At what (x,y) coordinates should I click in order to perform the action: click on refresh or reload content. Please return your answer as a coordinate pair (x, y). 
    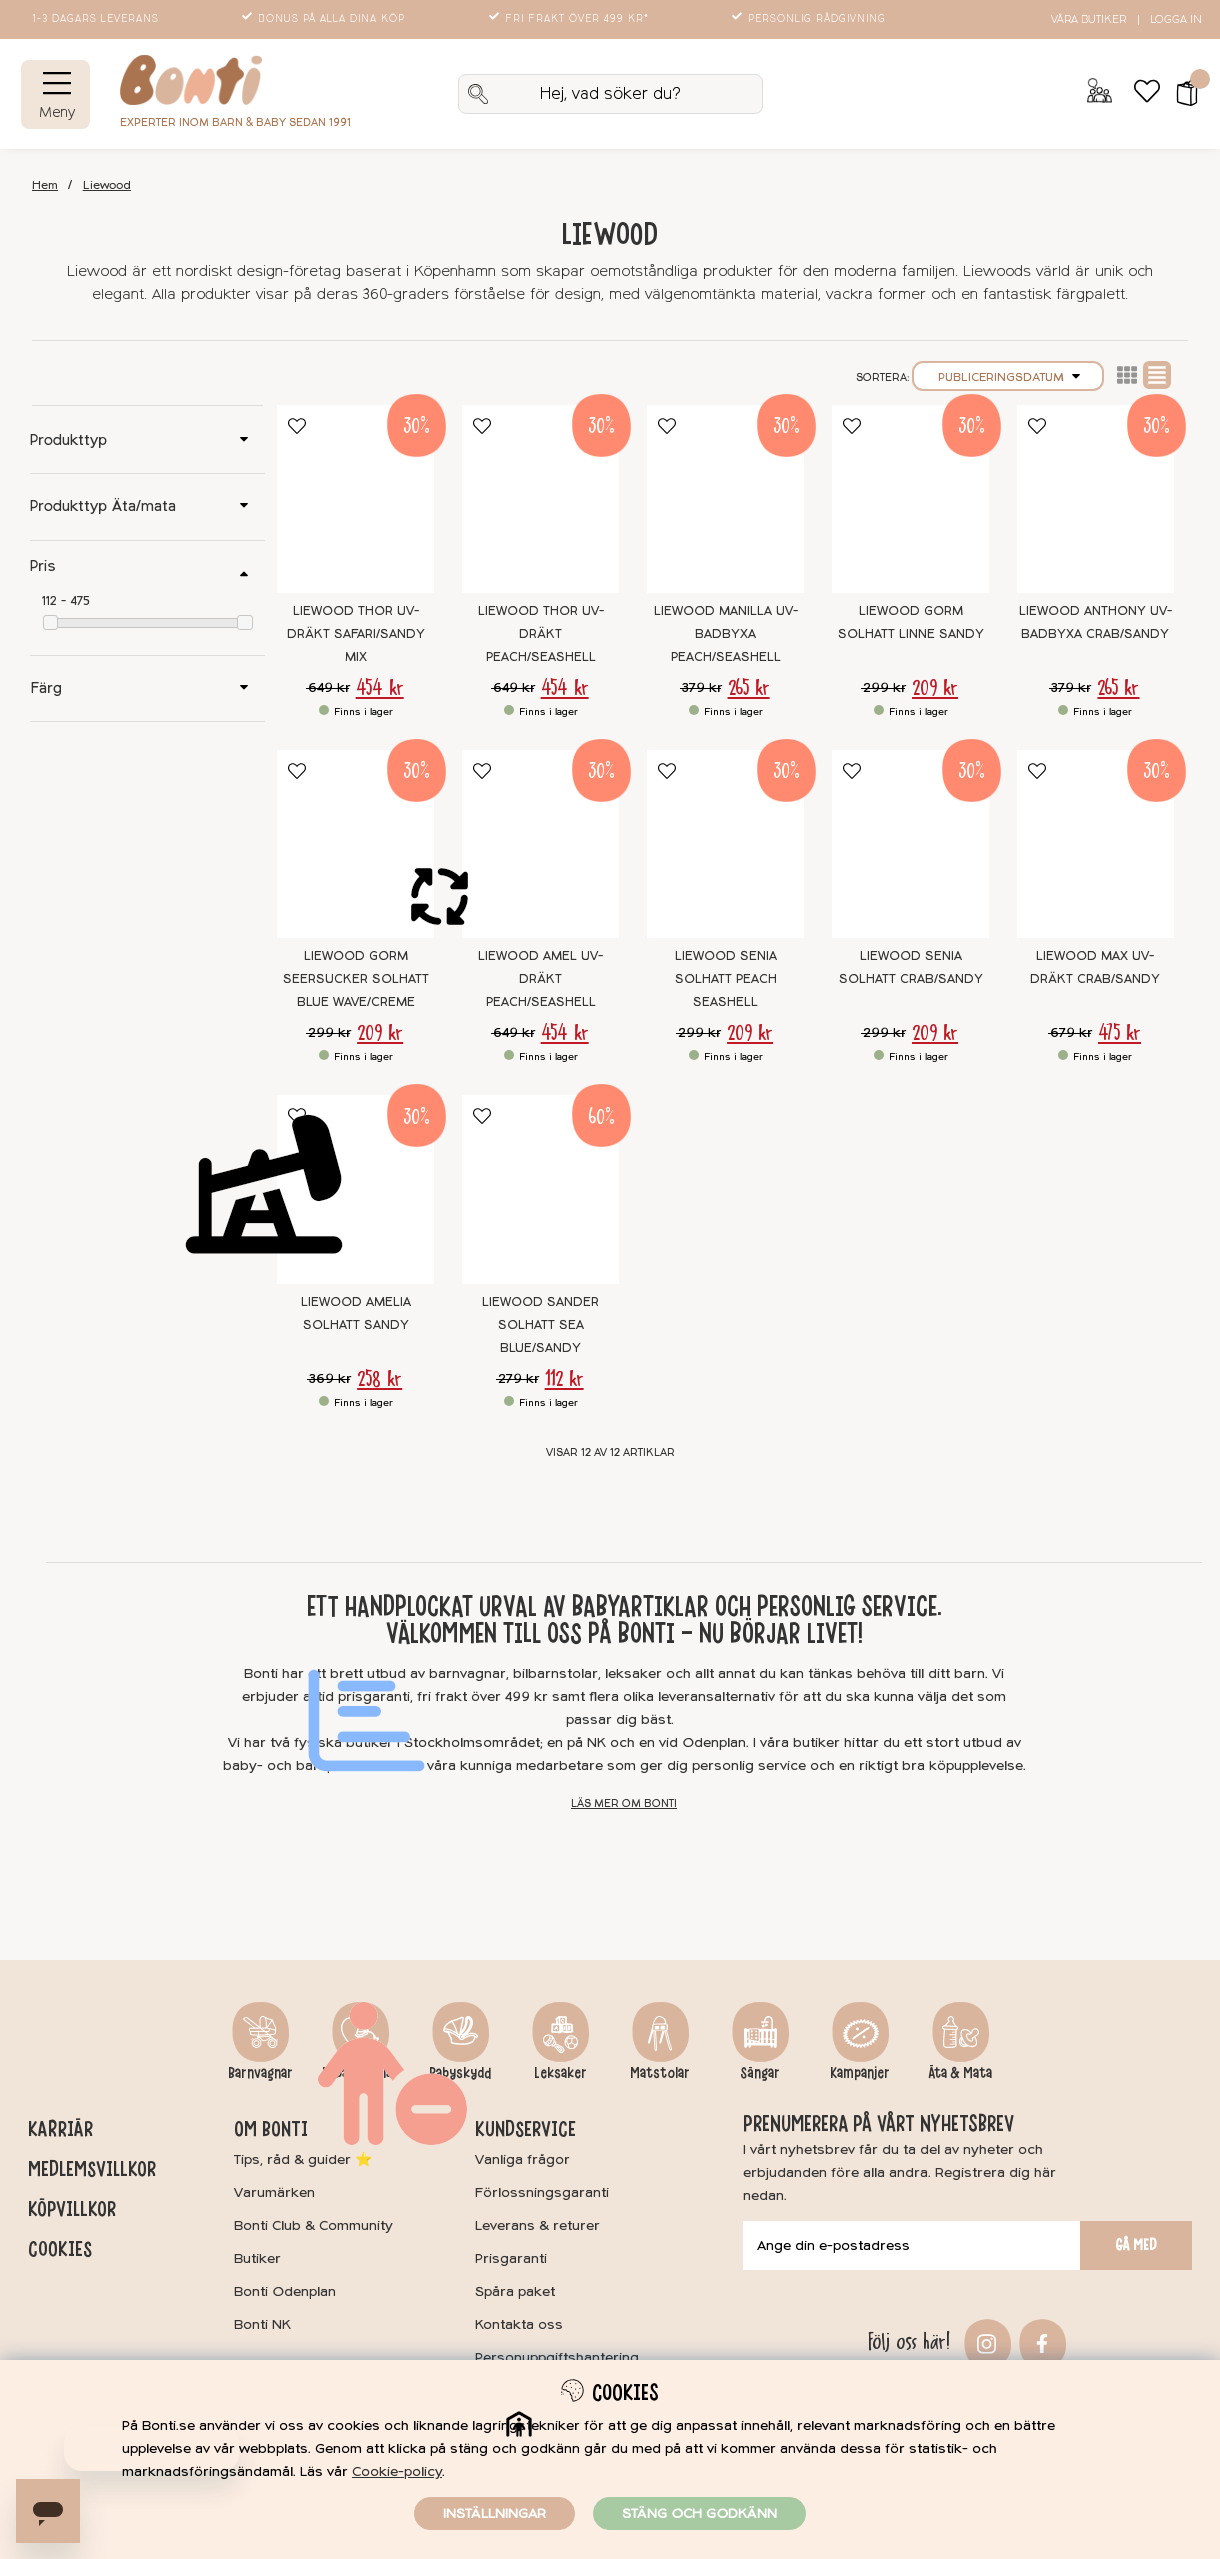
    Looking at the image, I should click on (439, 896).